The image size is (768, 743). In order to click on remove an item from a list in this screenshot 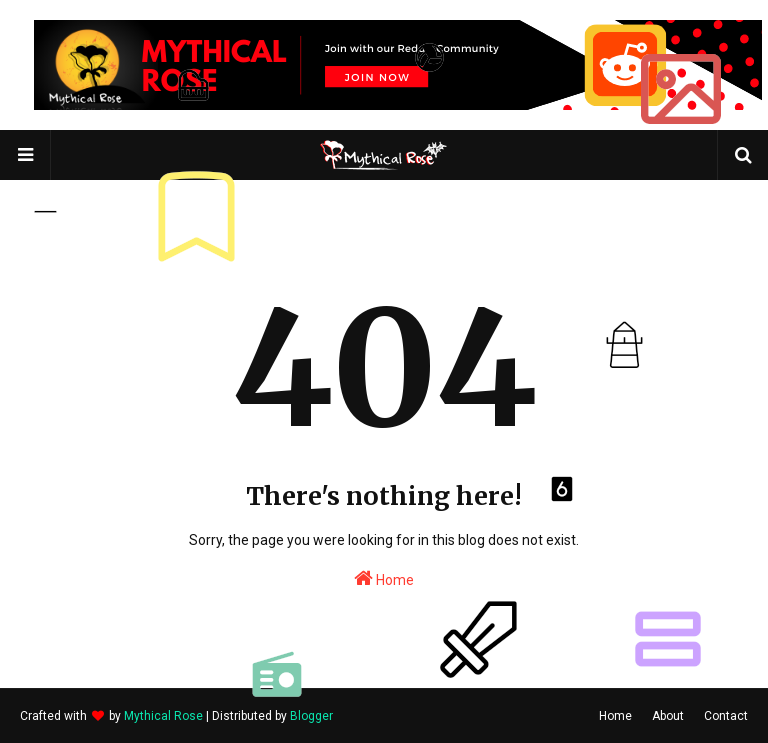, I will do `click(45, 212)`.